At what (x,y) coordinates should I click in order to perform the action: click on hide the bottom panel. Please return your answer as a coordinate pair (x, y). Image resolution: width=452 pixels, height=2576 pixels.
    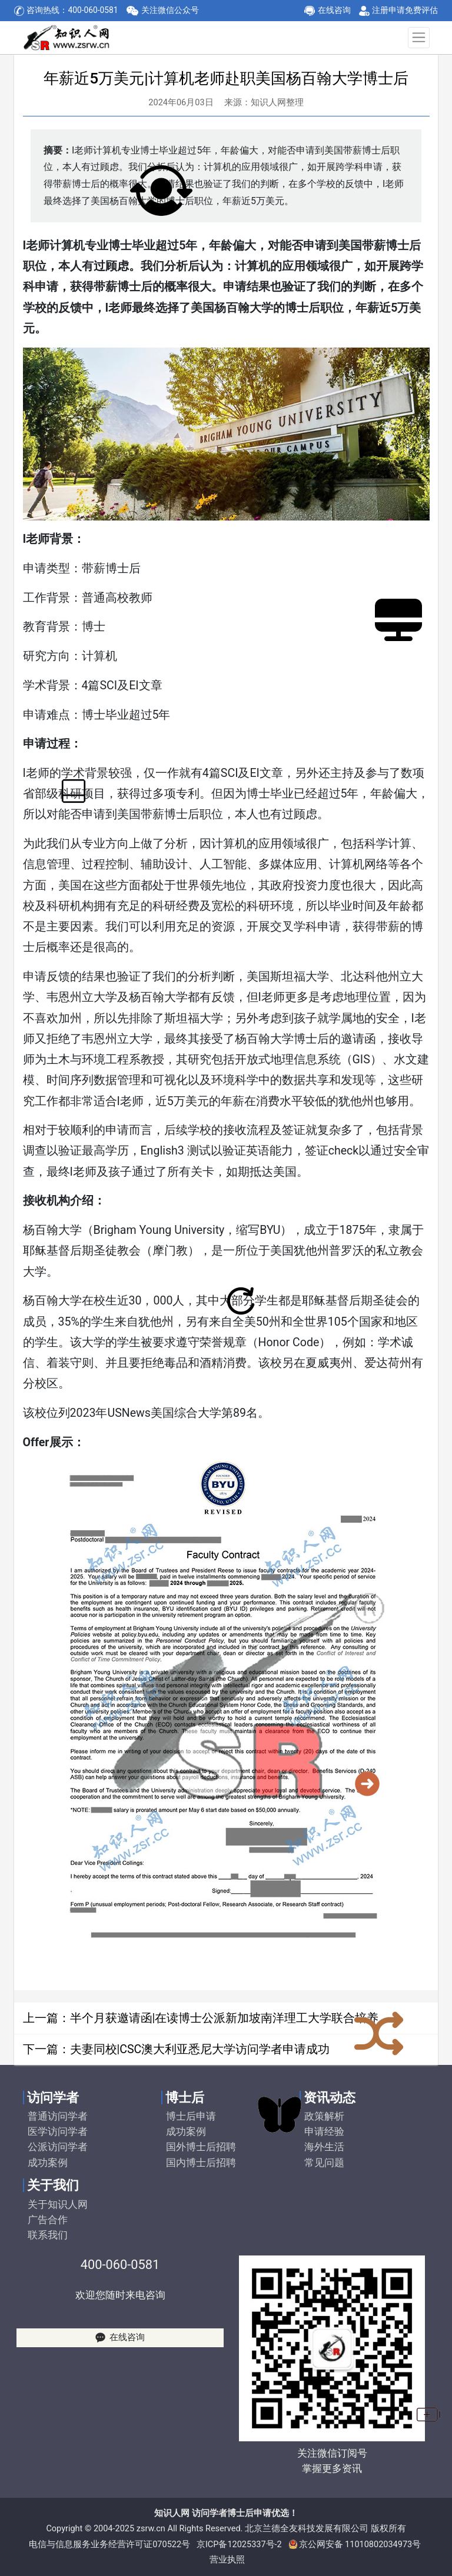
    Looking at the image, I should click on (74, 791).